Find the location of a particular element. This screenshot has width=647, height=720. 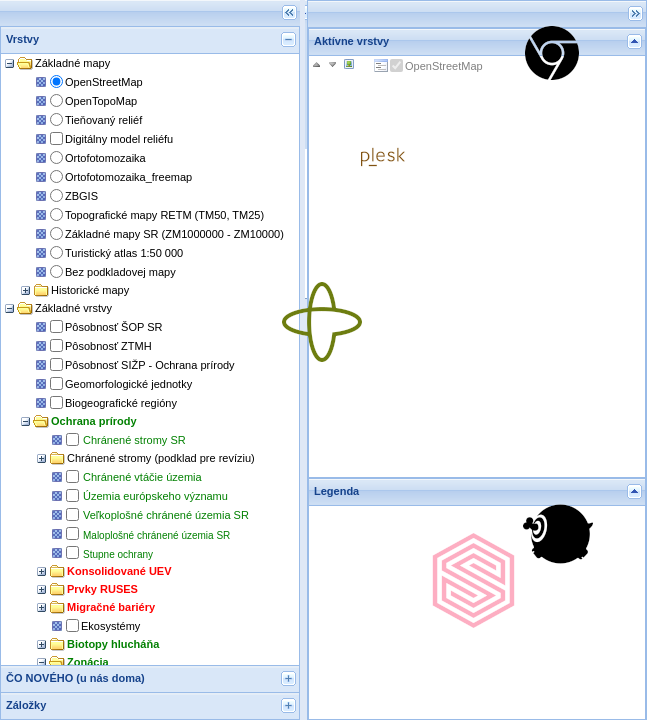

open Google Chrome browser is located at coordinates (552, 53).